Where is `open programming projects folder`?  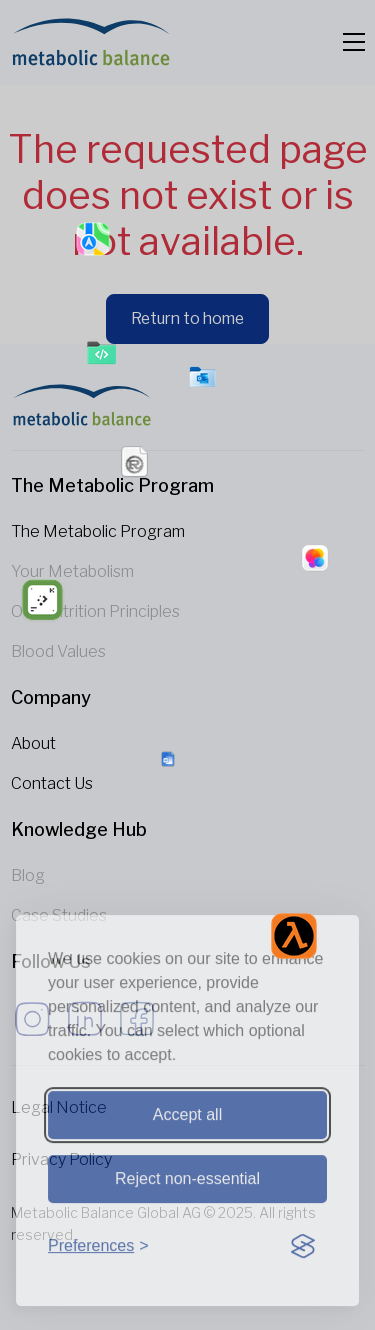 open programming projects folder is located at coordinates (101, 353).